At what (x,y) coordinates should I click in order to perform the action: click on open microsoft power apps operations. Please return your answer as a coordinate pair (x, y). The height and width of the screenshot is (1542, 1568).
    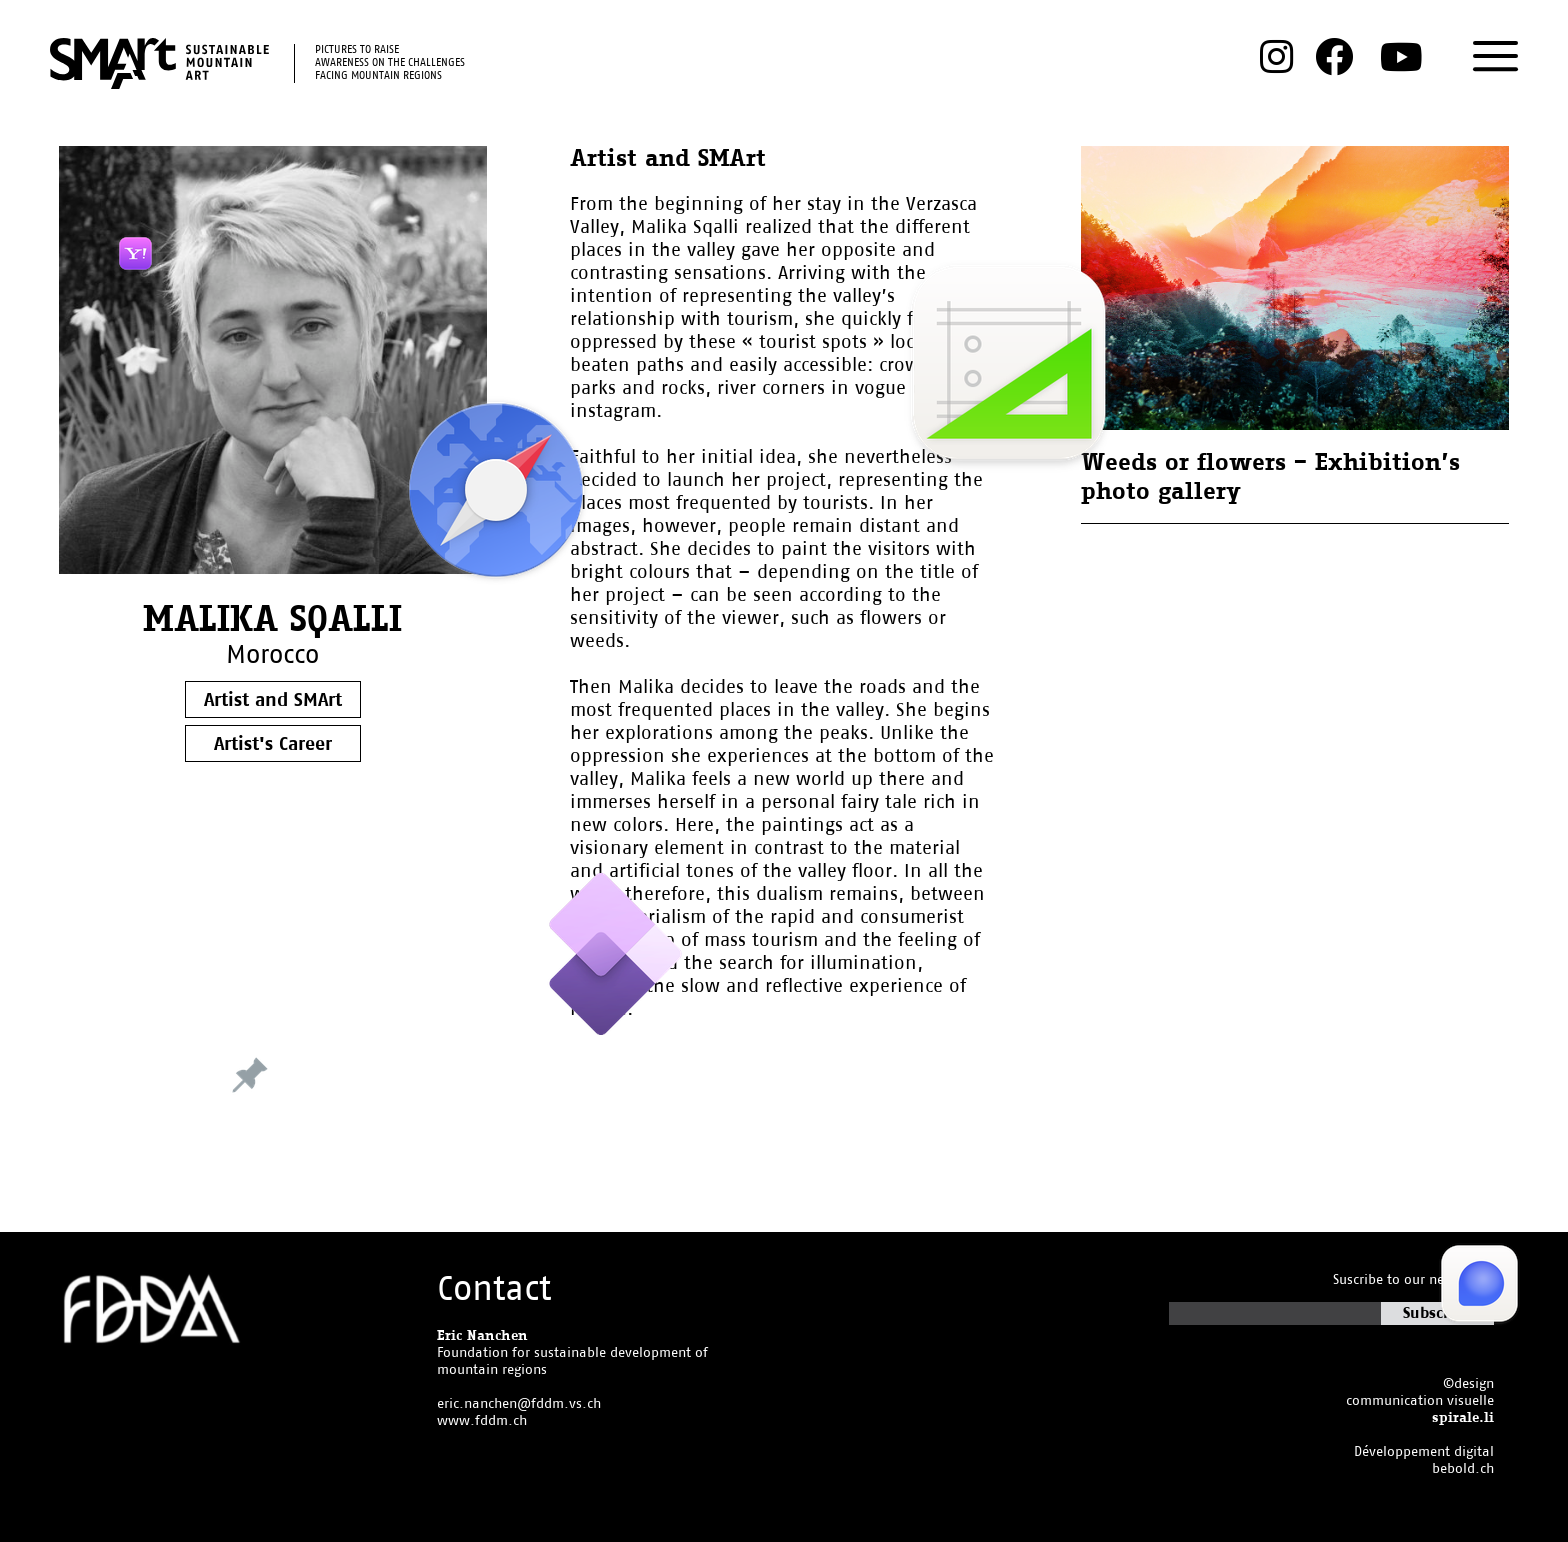
    Looking at the image, I should click on (612, 954).